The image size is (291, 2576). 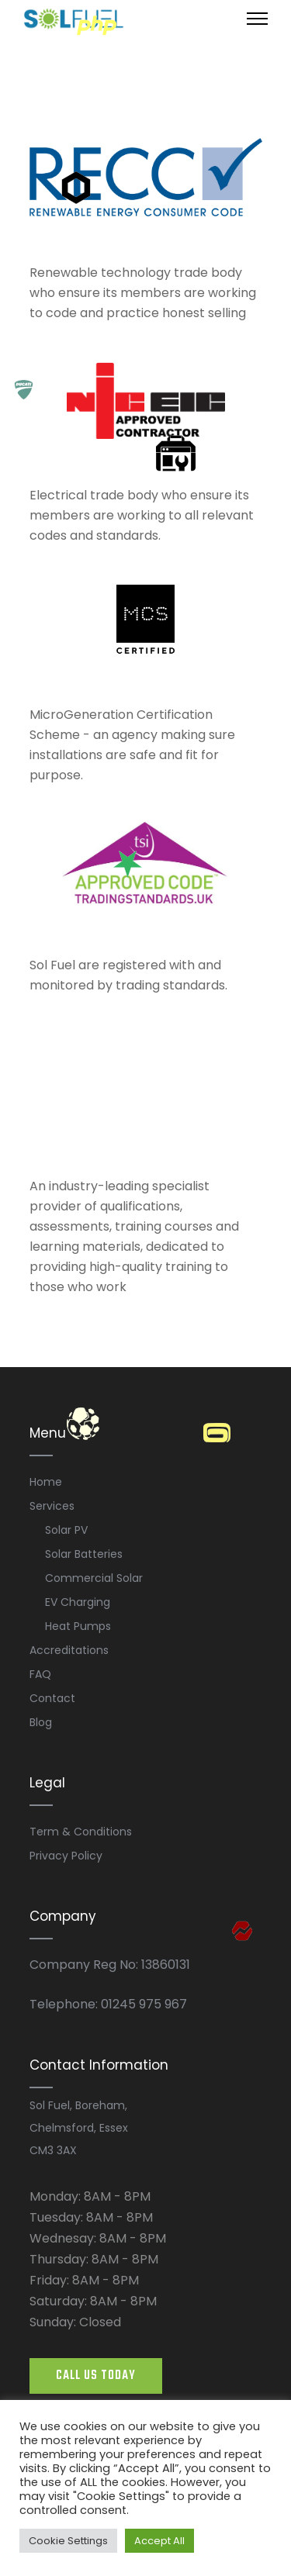 What do you see at coordinates (96, 26) in the screenshot?
I see `indicates PHP programming language` at bounding box center [96, 26].